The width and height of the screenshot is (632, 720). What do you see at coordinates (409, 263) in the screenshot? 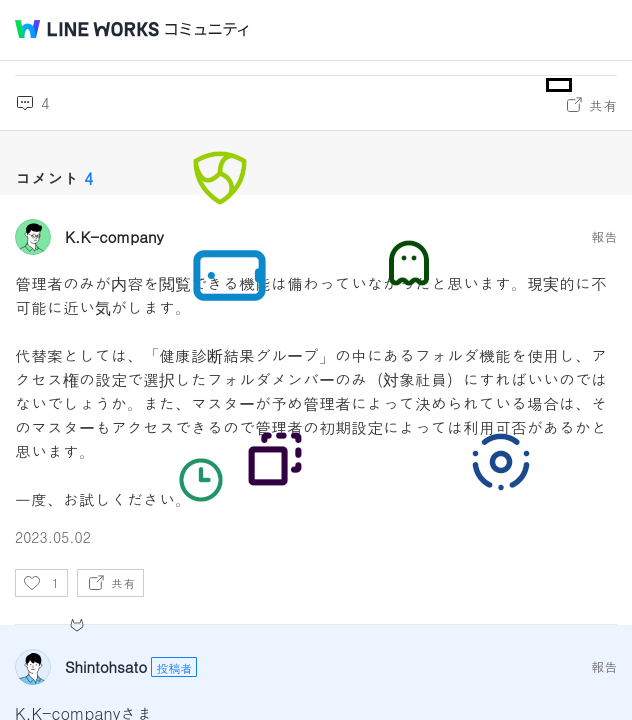
I see `toggle ghost mode or invisible status` at bounding box center [409, 263].